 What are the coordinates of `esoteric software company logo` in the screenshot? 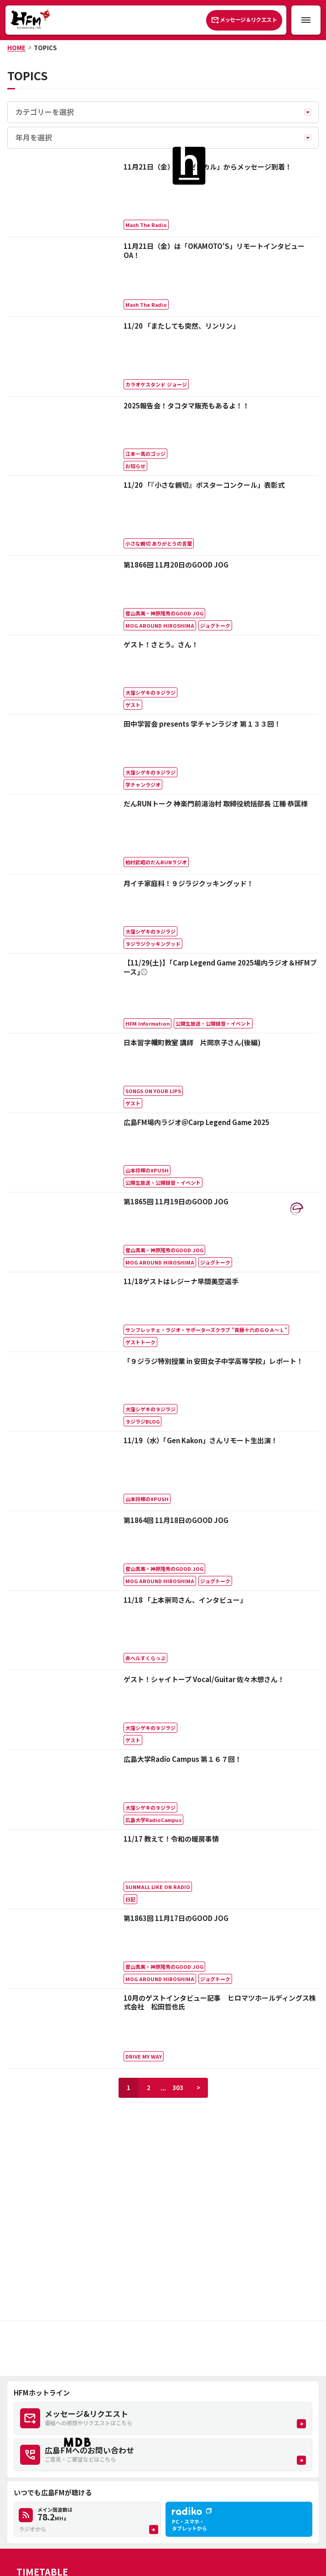 It's located at (297, 1209).